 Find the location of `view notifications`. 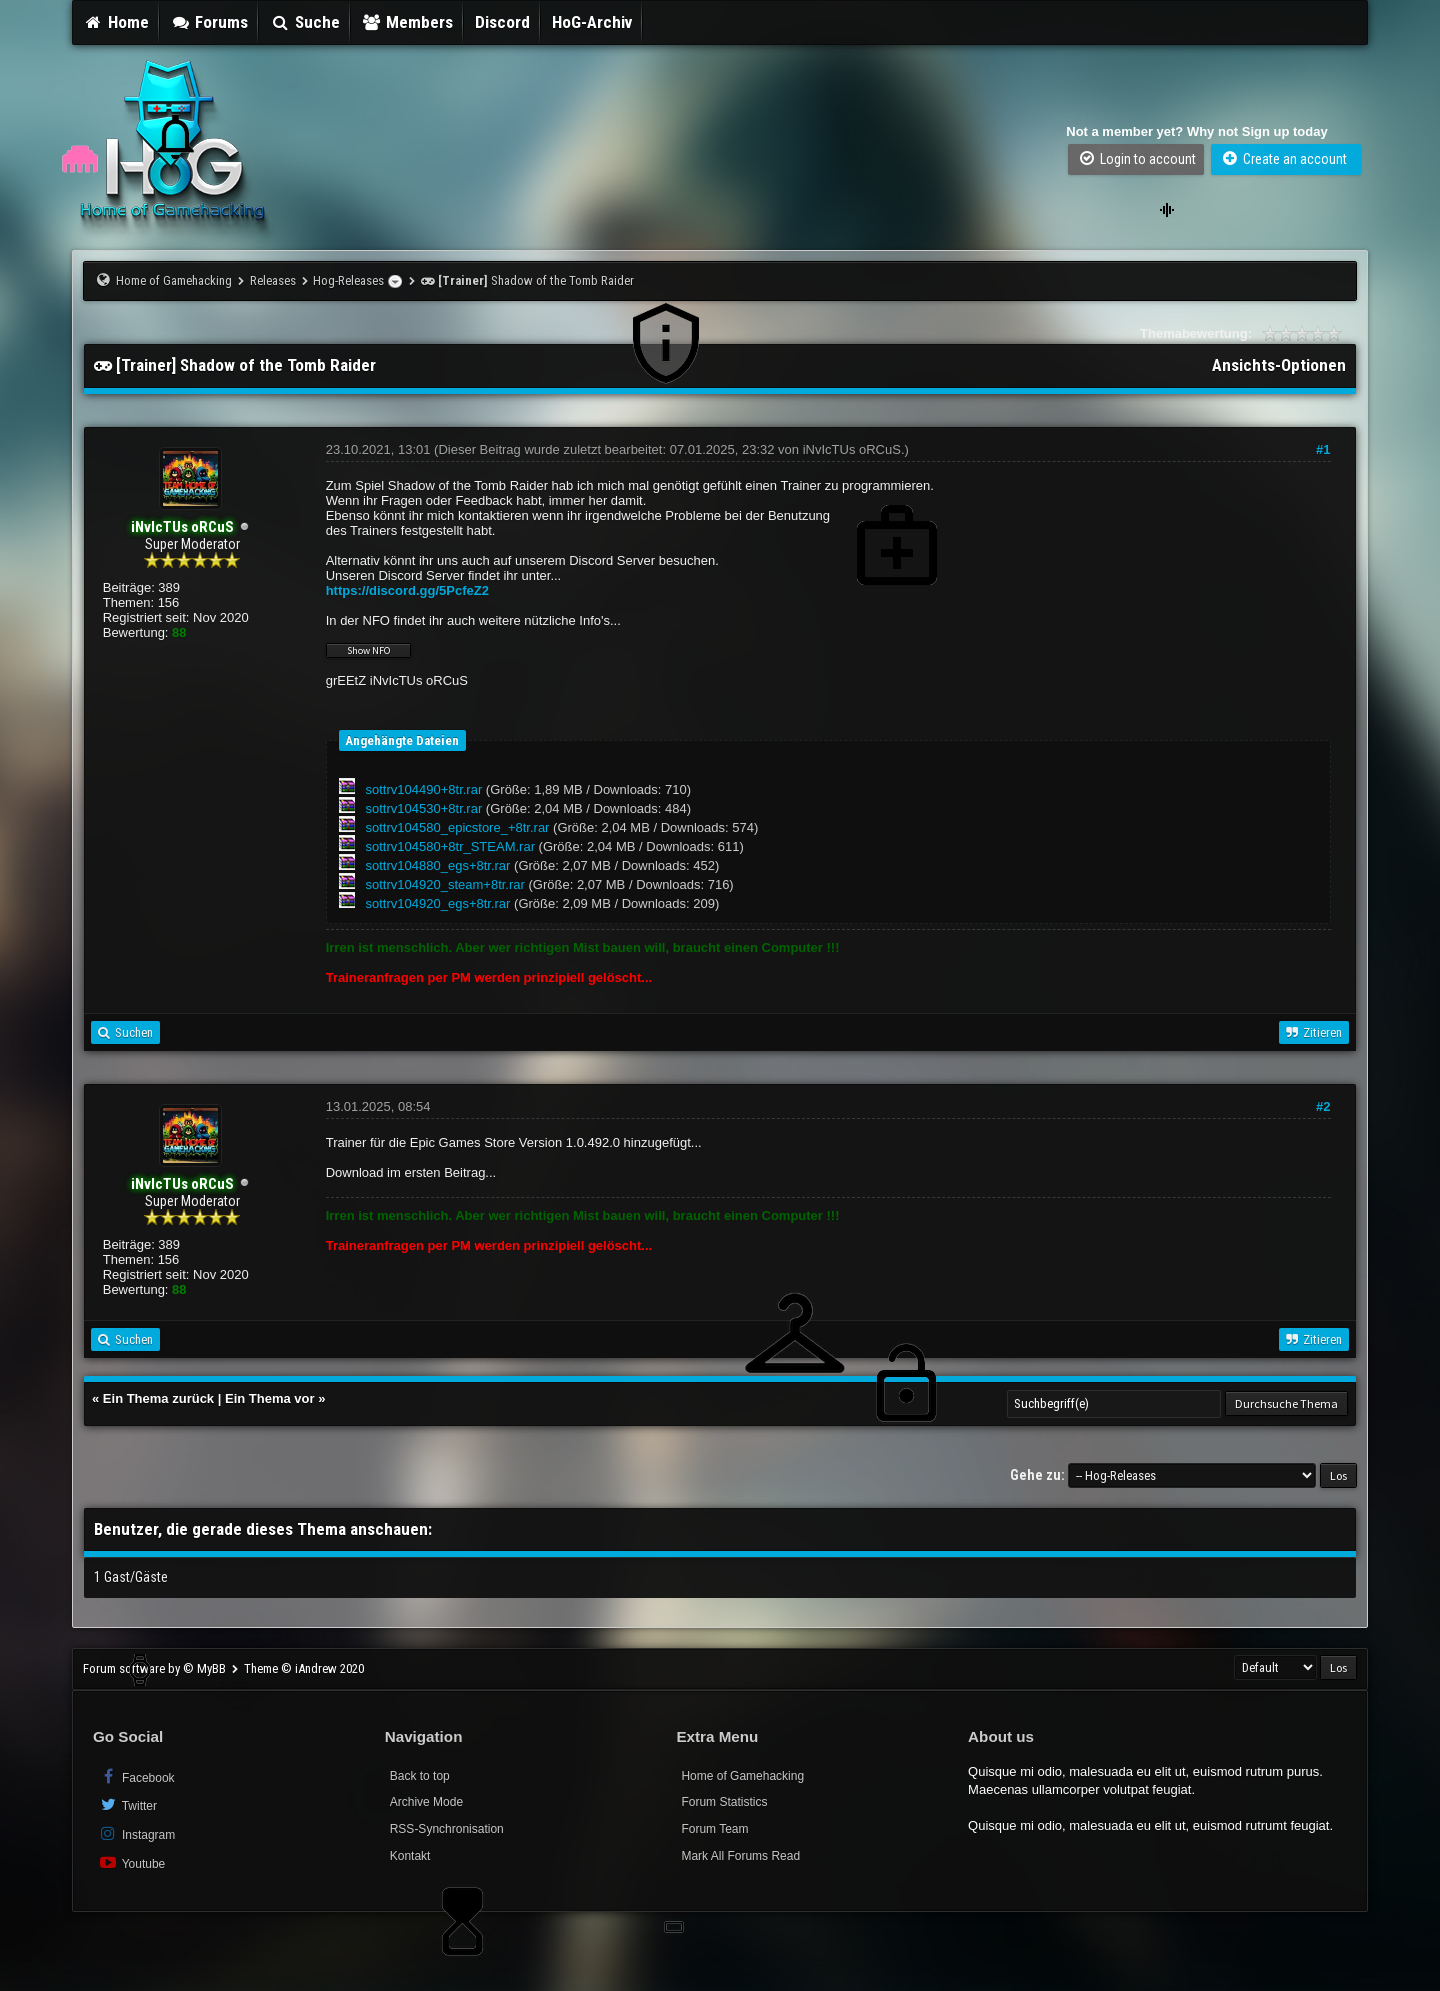

view notifications is located at coordinates (175, 136).